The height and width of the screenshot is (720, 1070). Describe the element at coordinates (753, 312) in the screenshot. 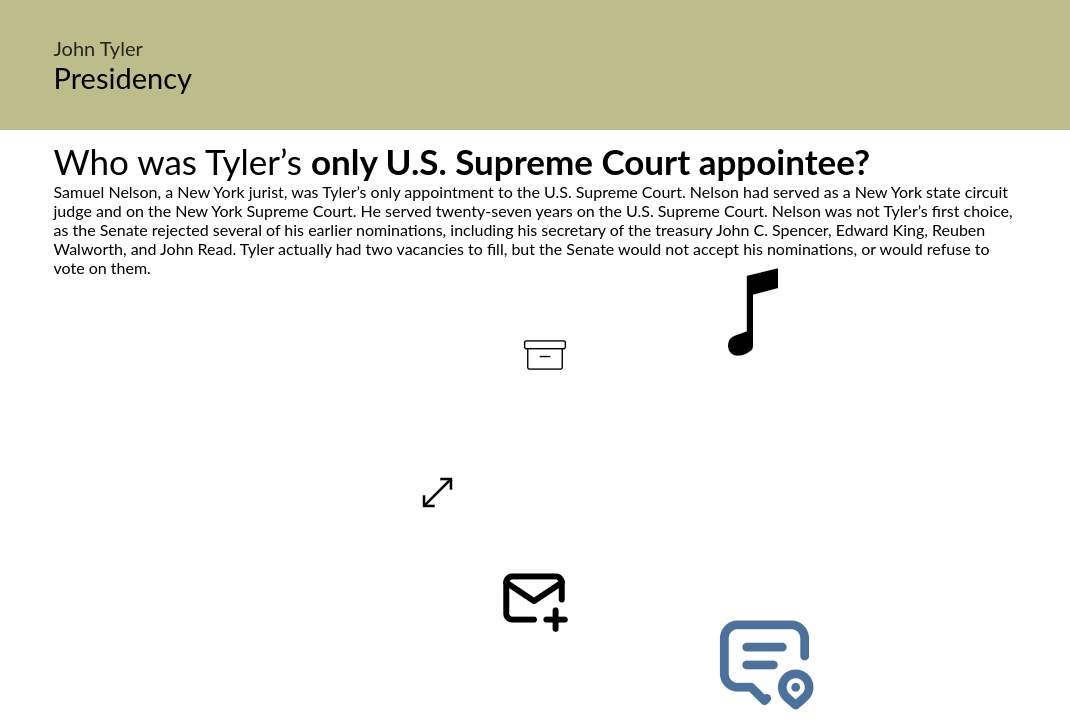

I see `play or access music` at that location.